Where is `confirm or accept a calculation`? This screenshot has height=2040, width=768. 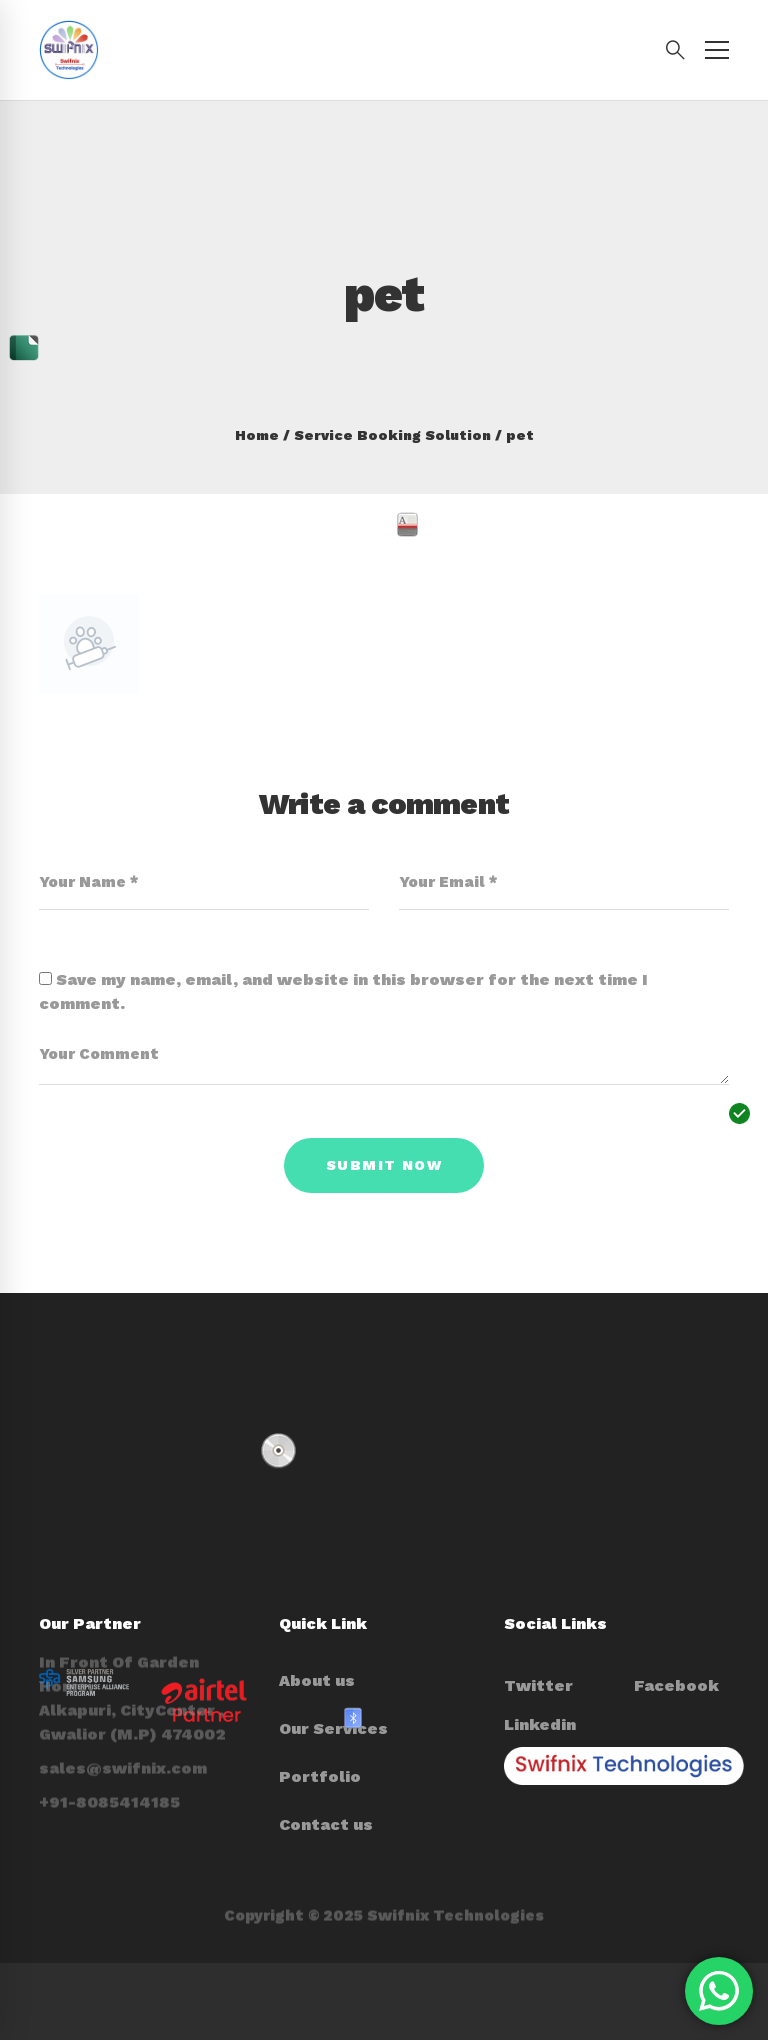 confirm or accept a calculation is located at coordinates (739, 1113).